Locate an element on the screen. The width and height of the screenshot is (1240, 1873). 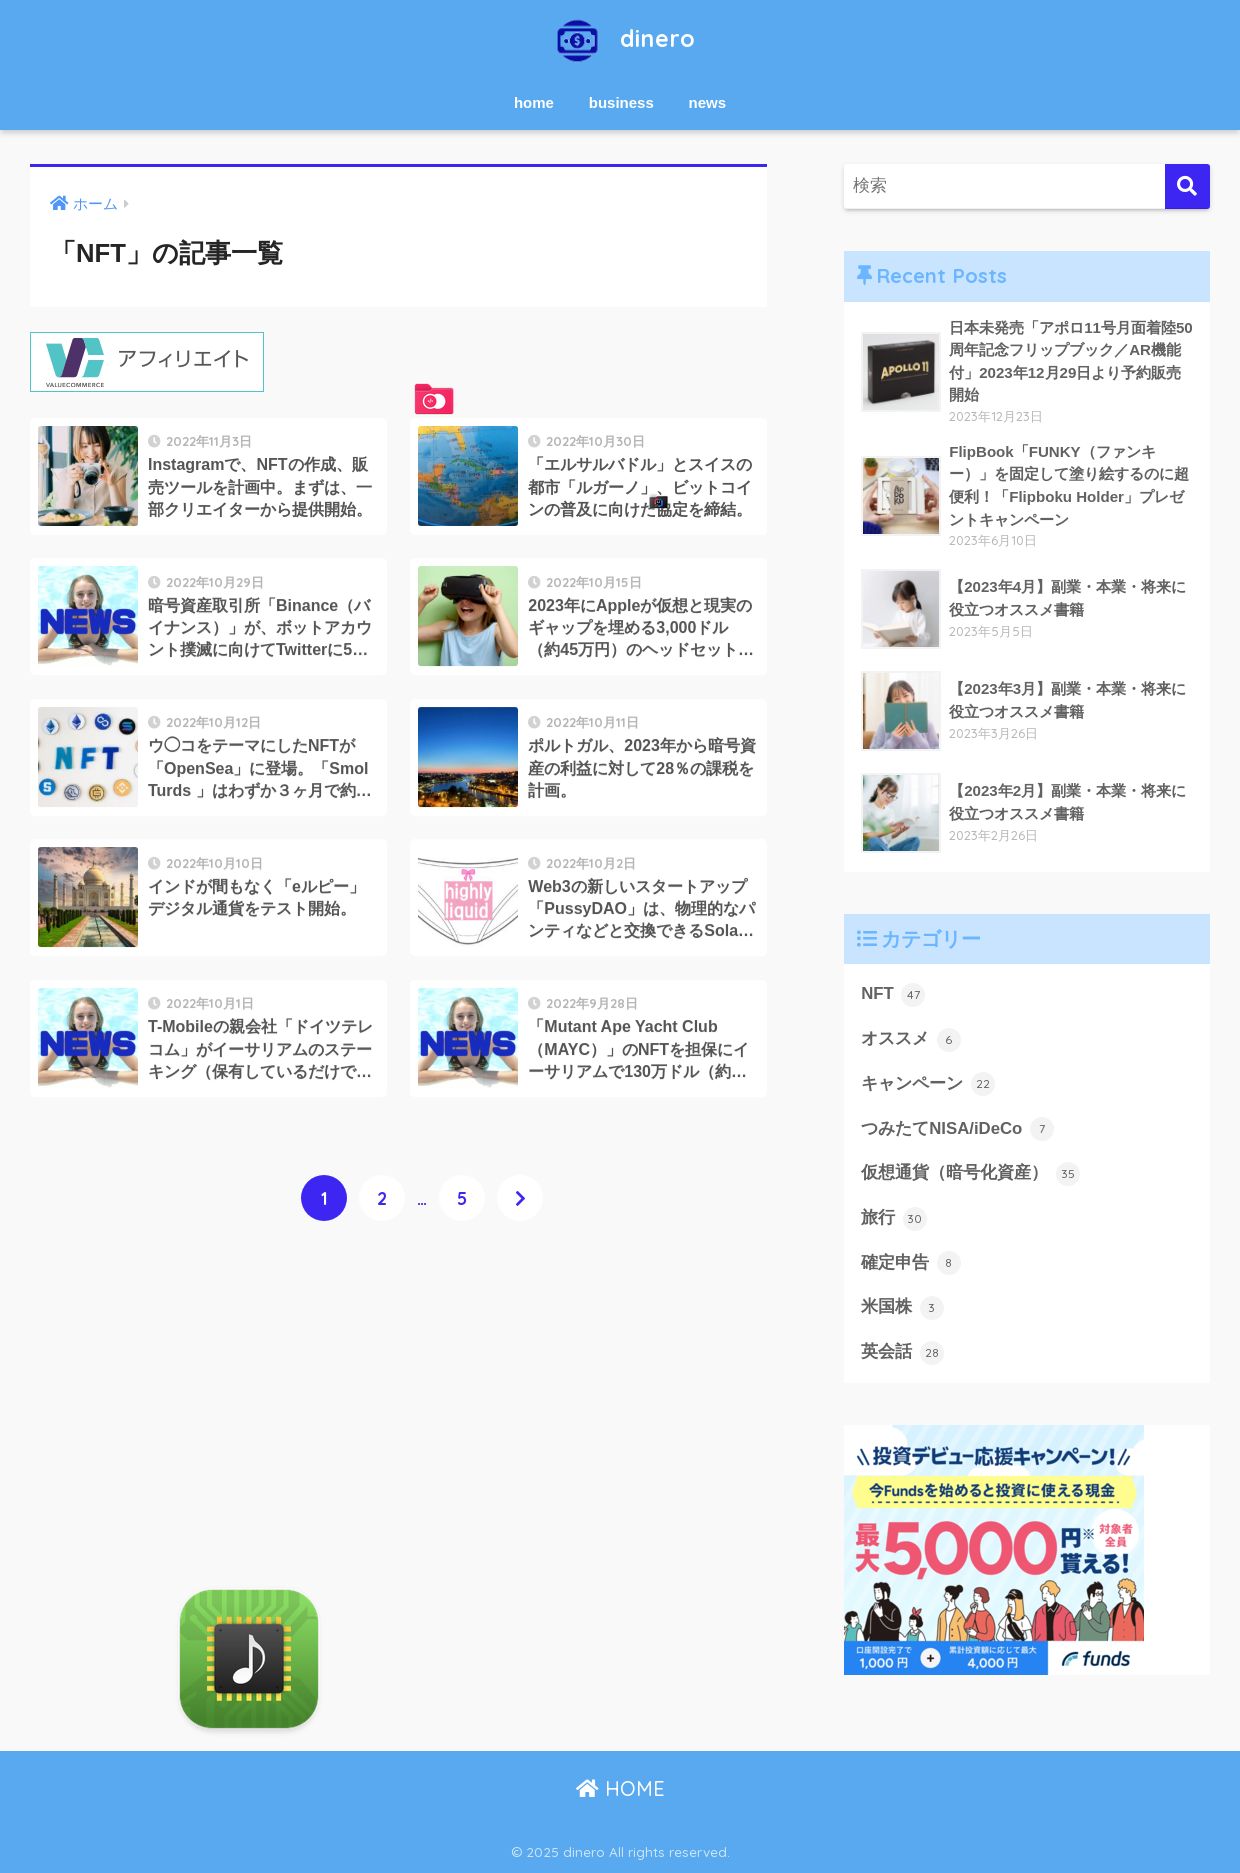
open appwrite project folder is located at coordinates (434, 400).